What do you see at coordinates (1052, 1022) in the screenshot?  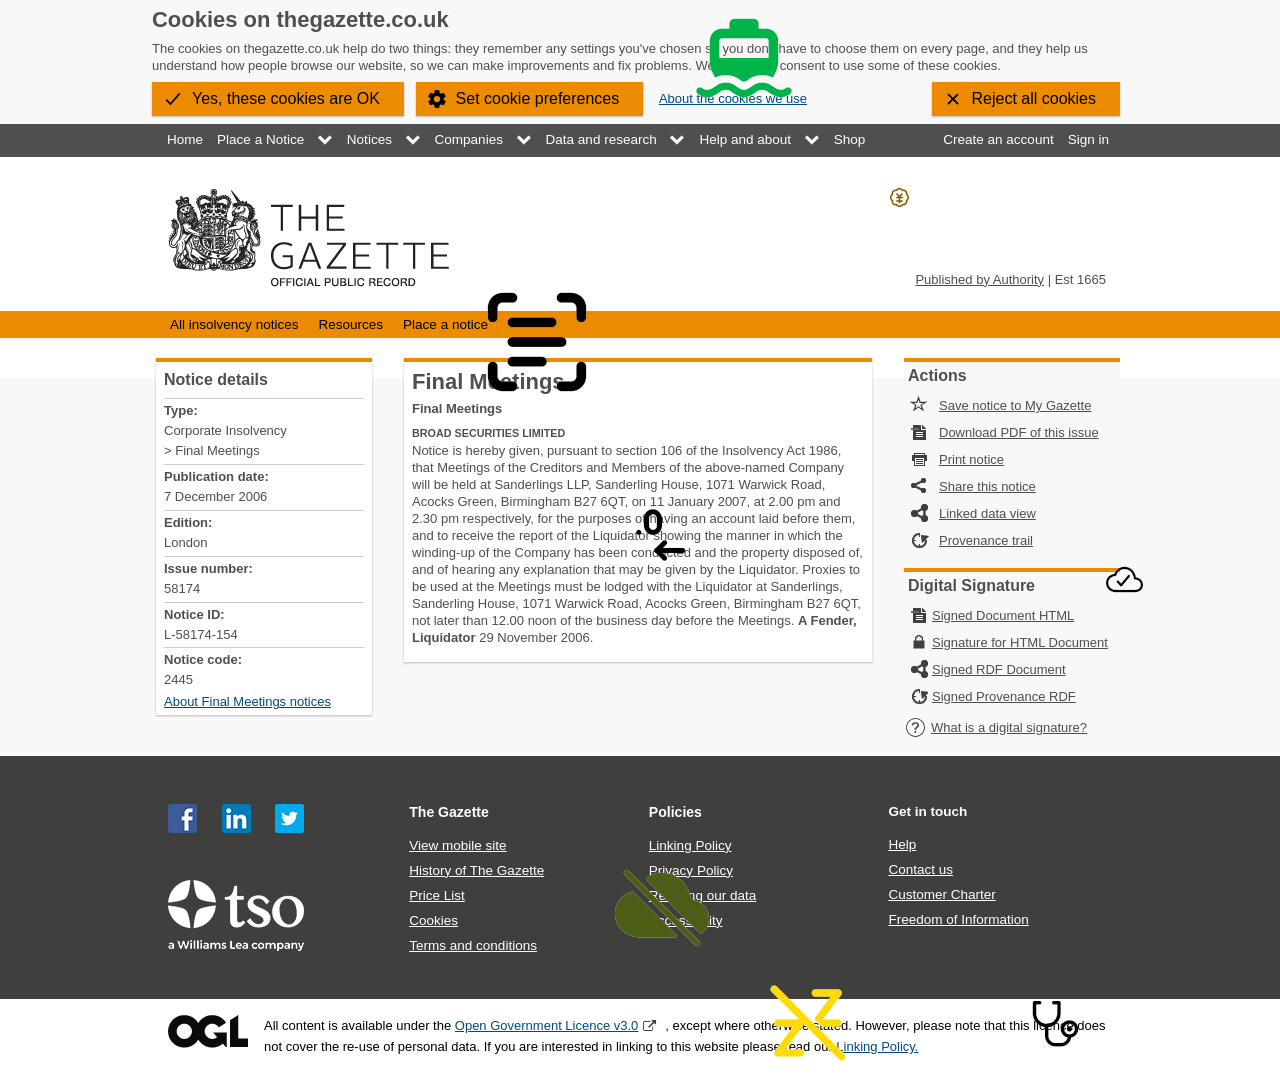 I see `access health or medical features` at bounding box center [1052, 1022].